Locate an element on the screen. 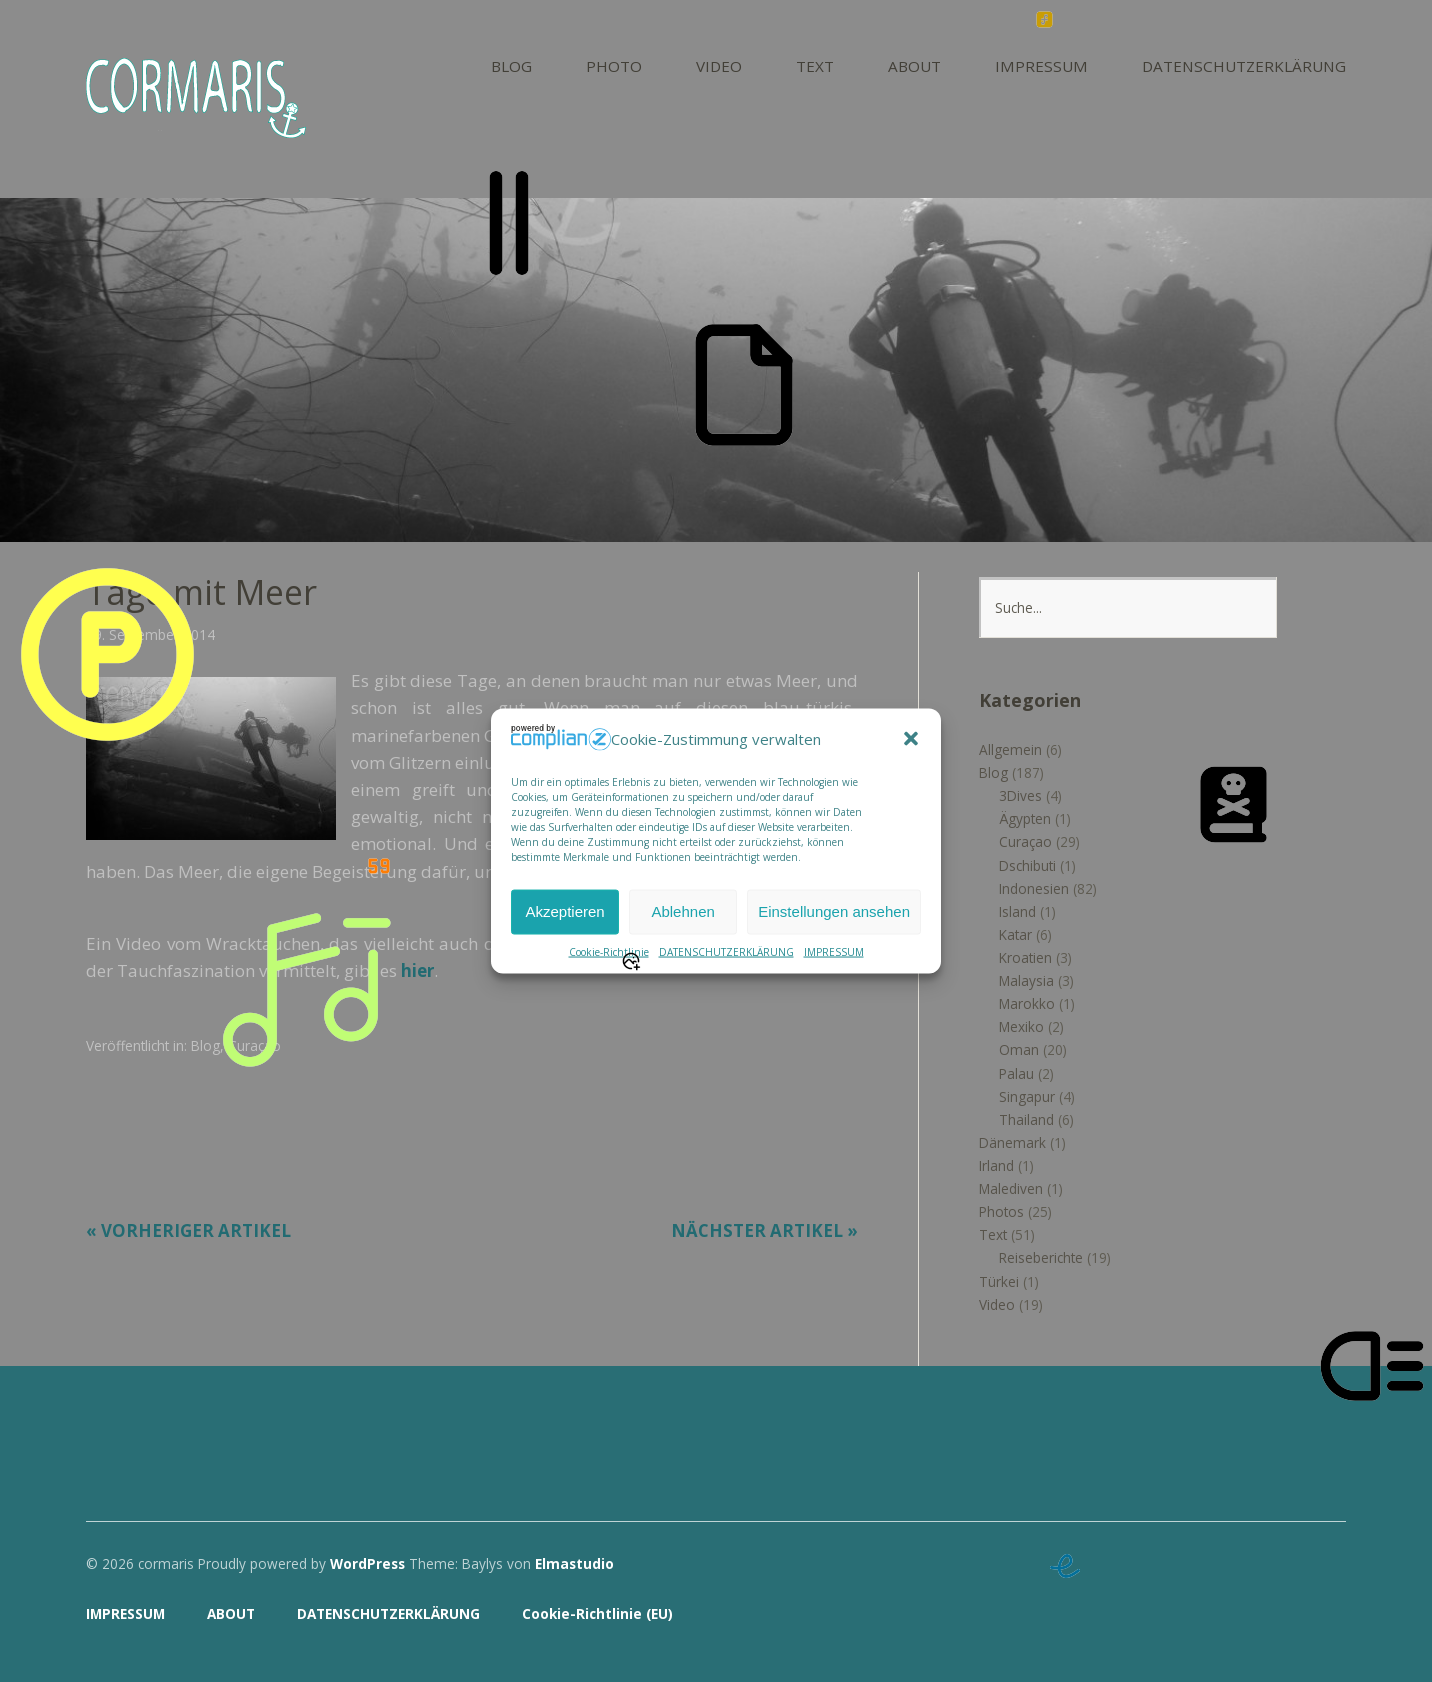 Image resolution: width=1432 pixels, height=1682 pixels. indicates a count of two items is located at coordinates (509, 223).